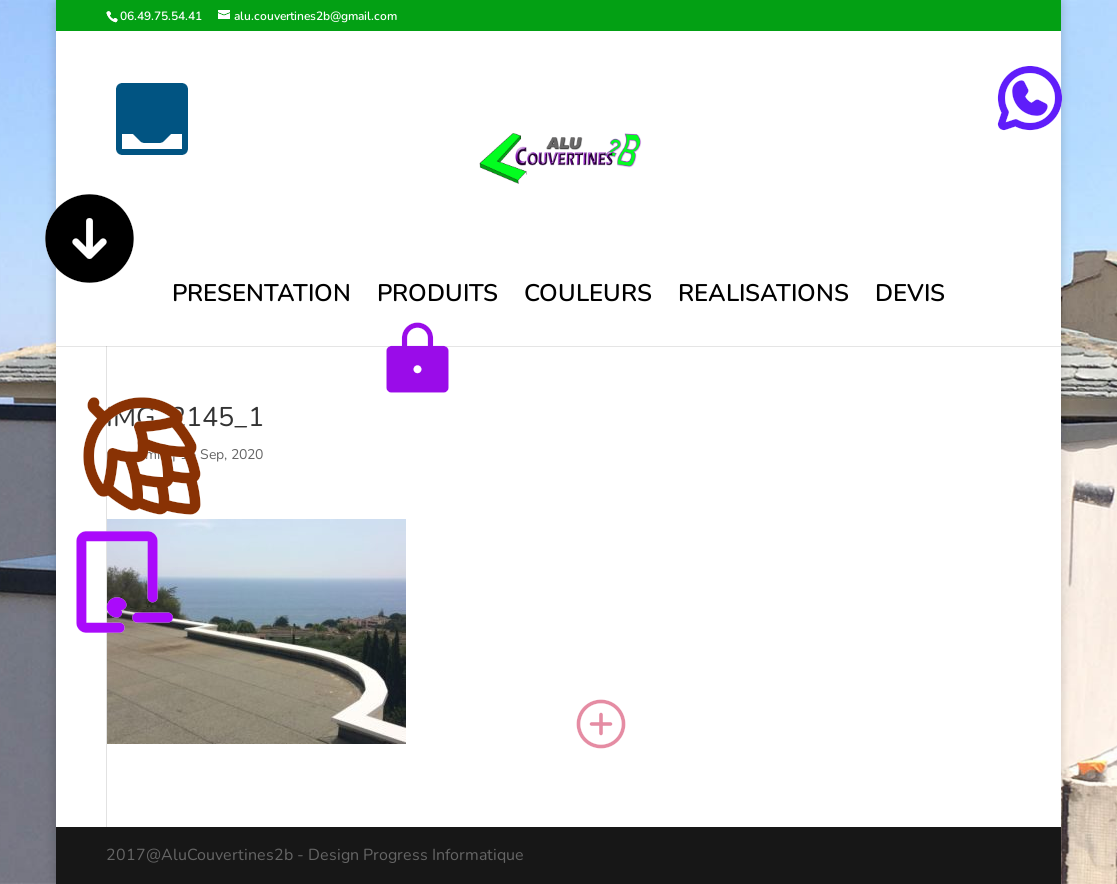 The width and height of the screenshot is (1117, 884). Describe the element at coordinates (152, 119) in the screenshot. I see `access your inbox or messages` at that location.